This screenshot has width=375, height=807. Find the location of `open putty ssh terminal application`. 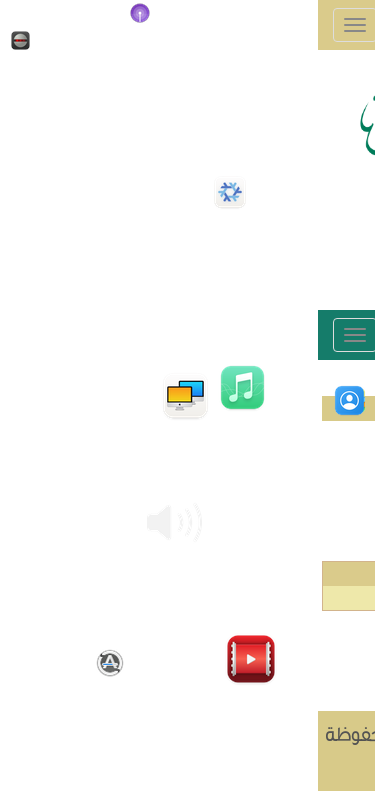

open putty ssh terminal application is located at coordinates (185, 395).